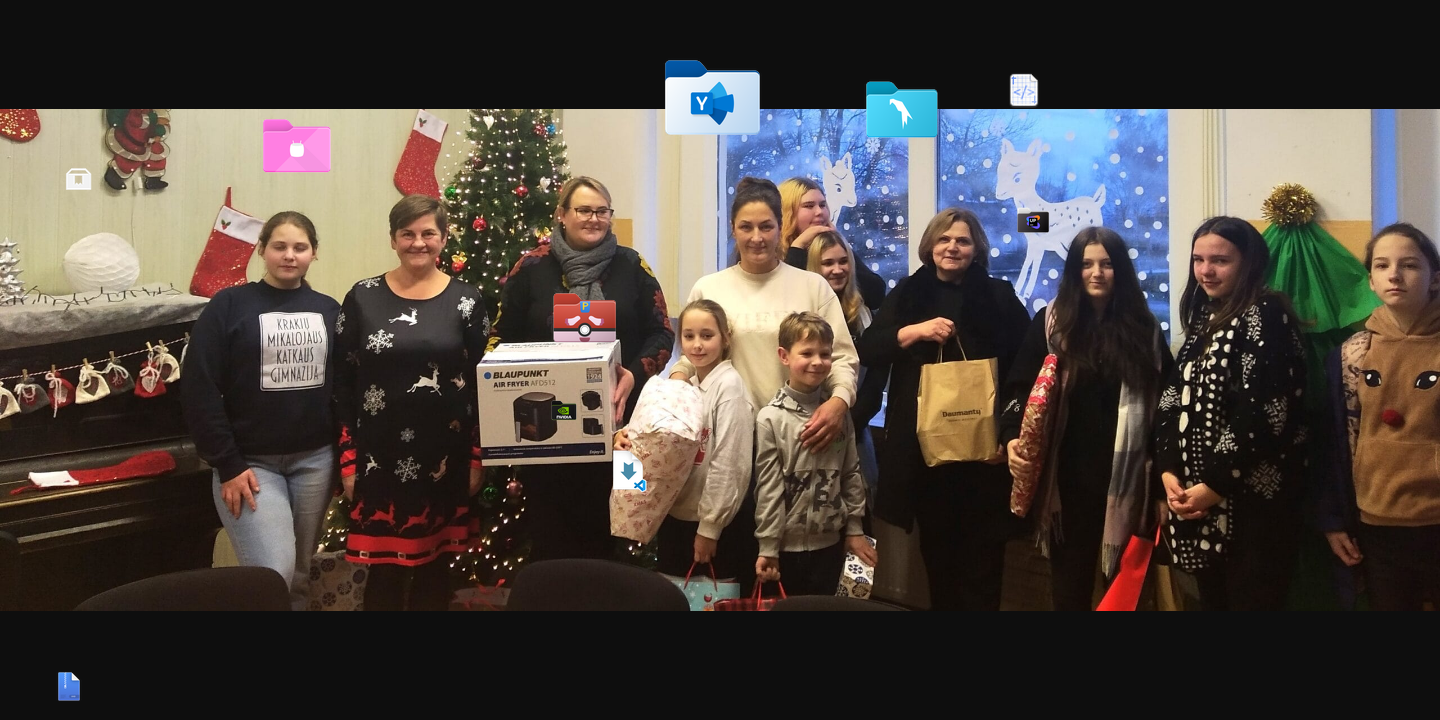 This screenshot has width=1440, height=720. I want to click on software updates are currently paused or unavailable, so click(78, 175).